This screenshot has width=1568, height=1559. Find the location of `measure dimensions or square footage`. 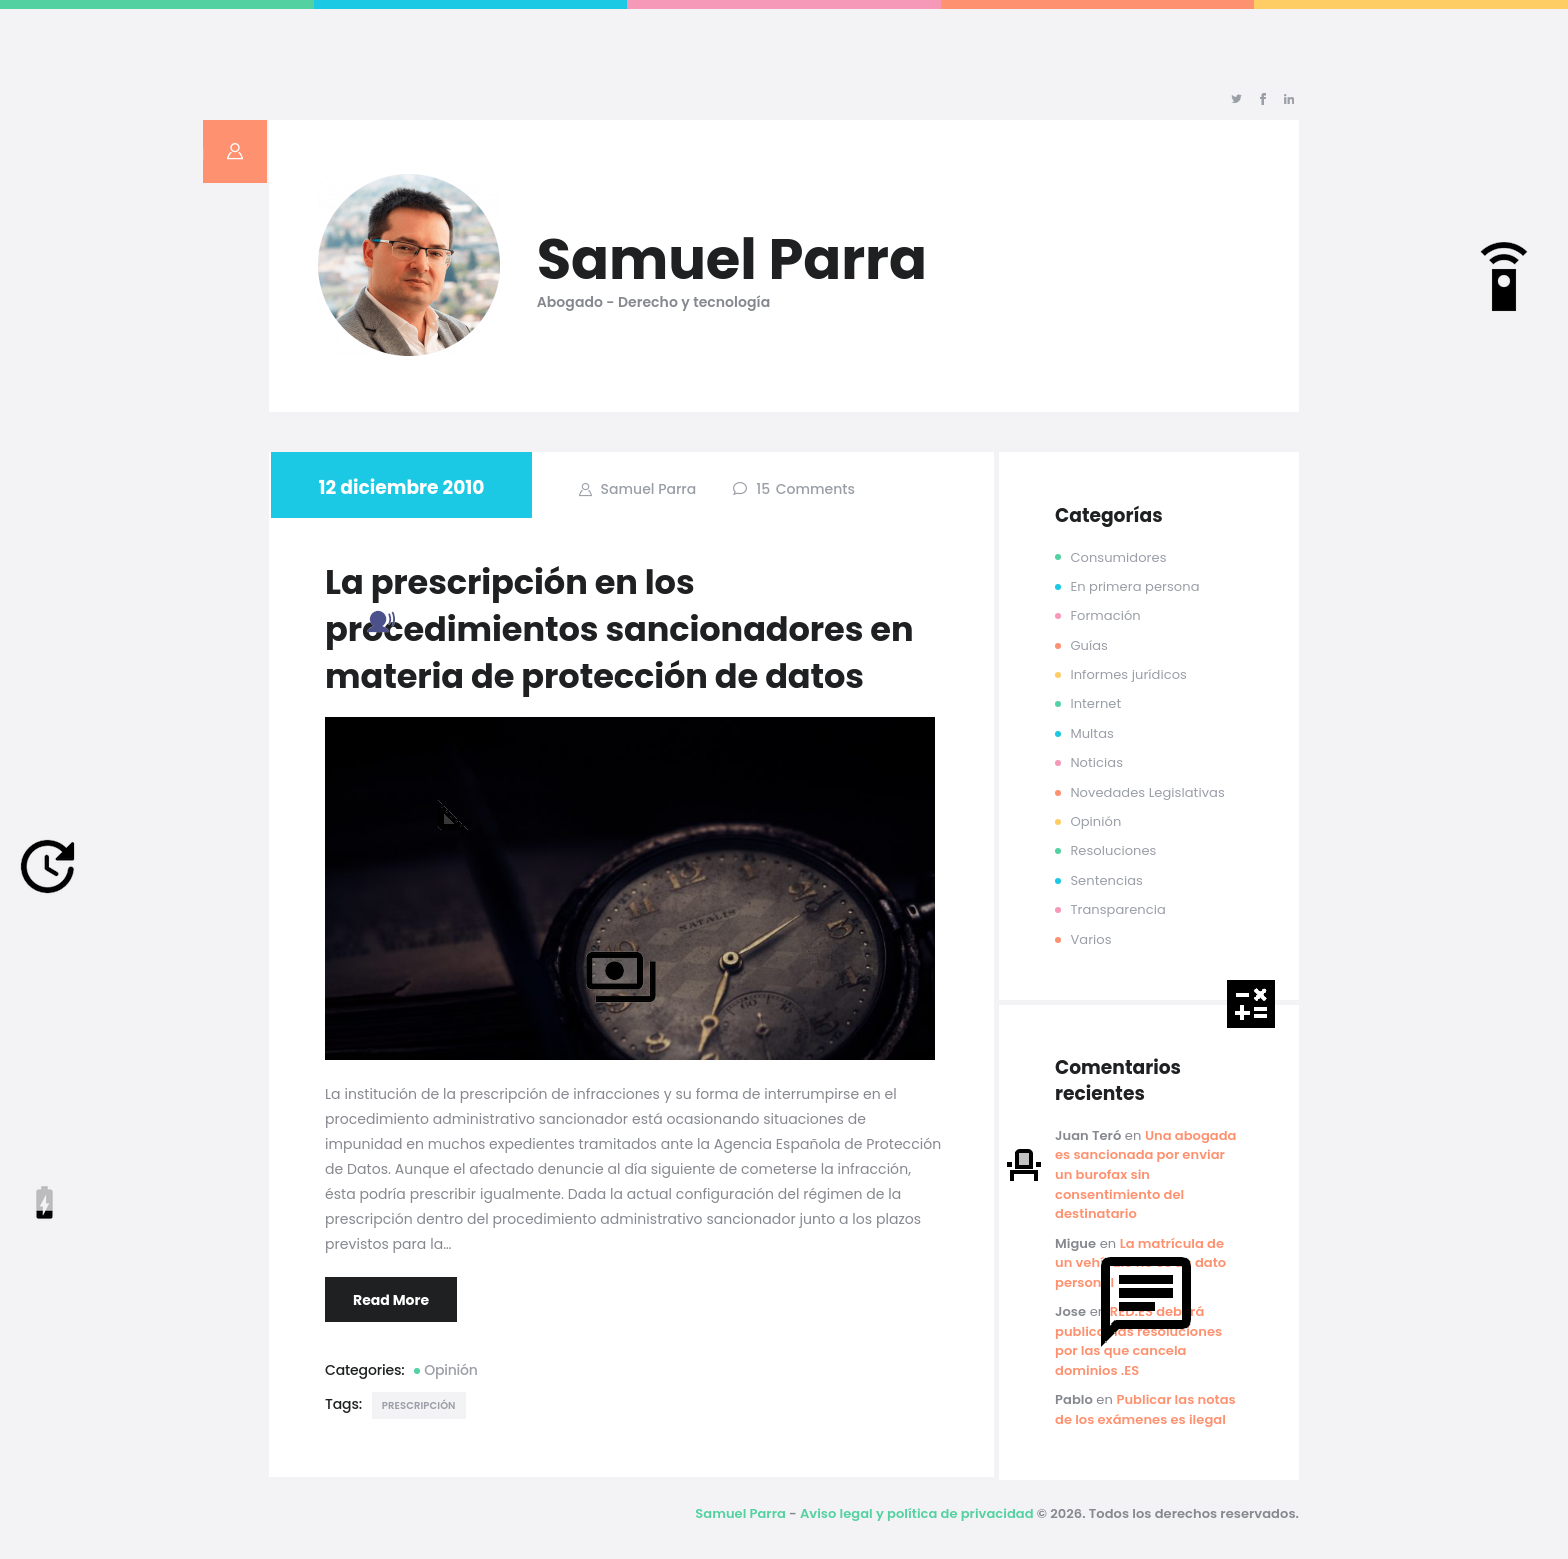

measure dimensions or square footage is located at coordinates (453, 815).